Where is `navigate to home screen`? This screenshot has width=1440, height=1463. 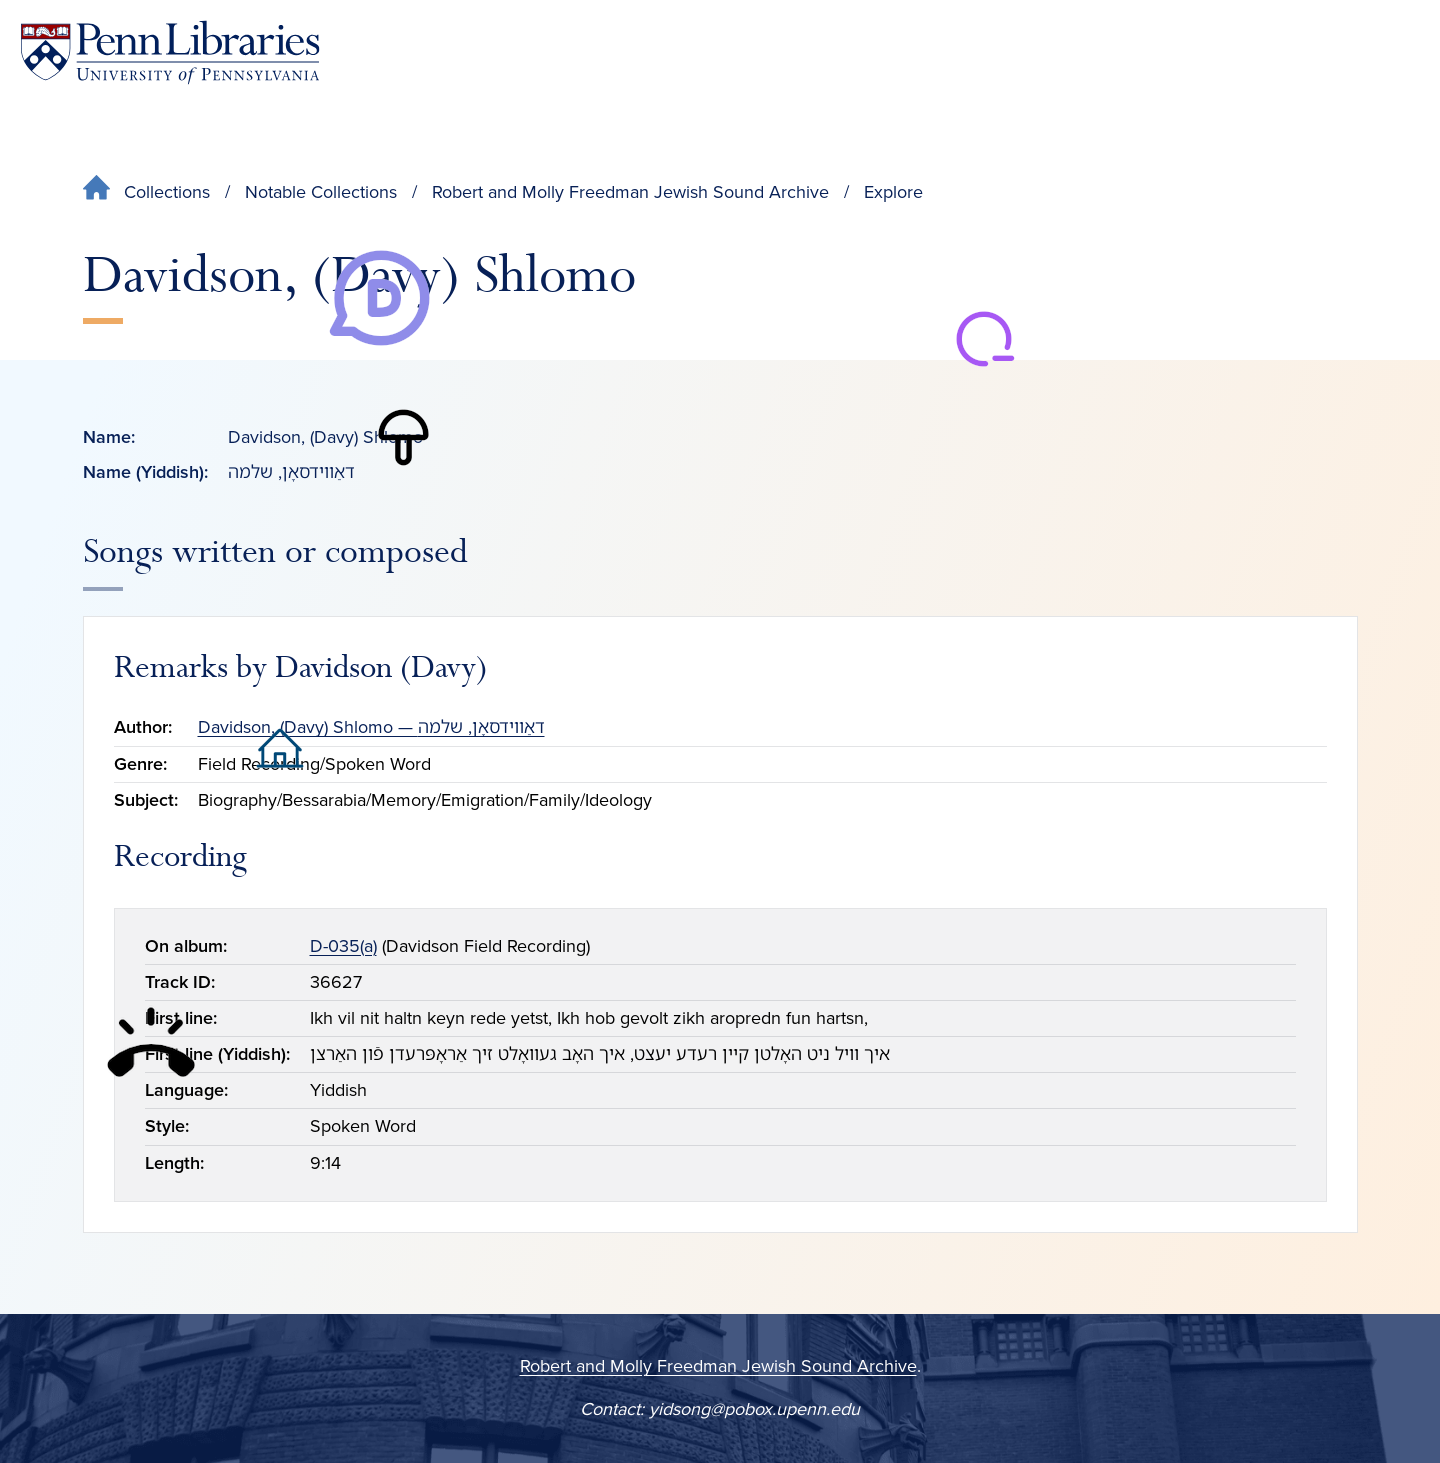 navigate to home screen is located at coordinates (280, 749).